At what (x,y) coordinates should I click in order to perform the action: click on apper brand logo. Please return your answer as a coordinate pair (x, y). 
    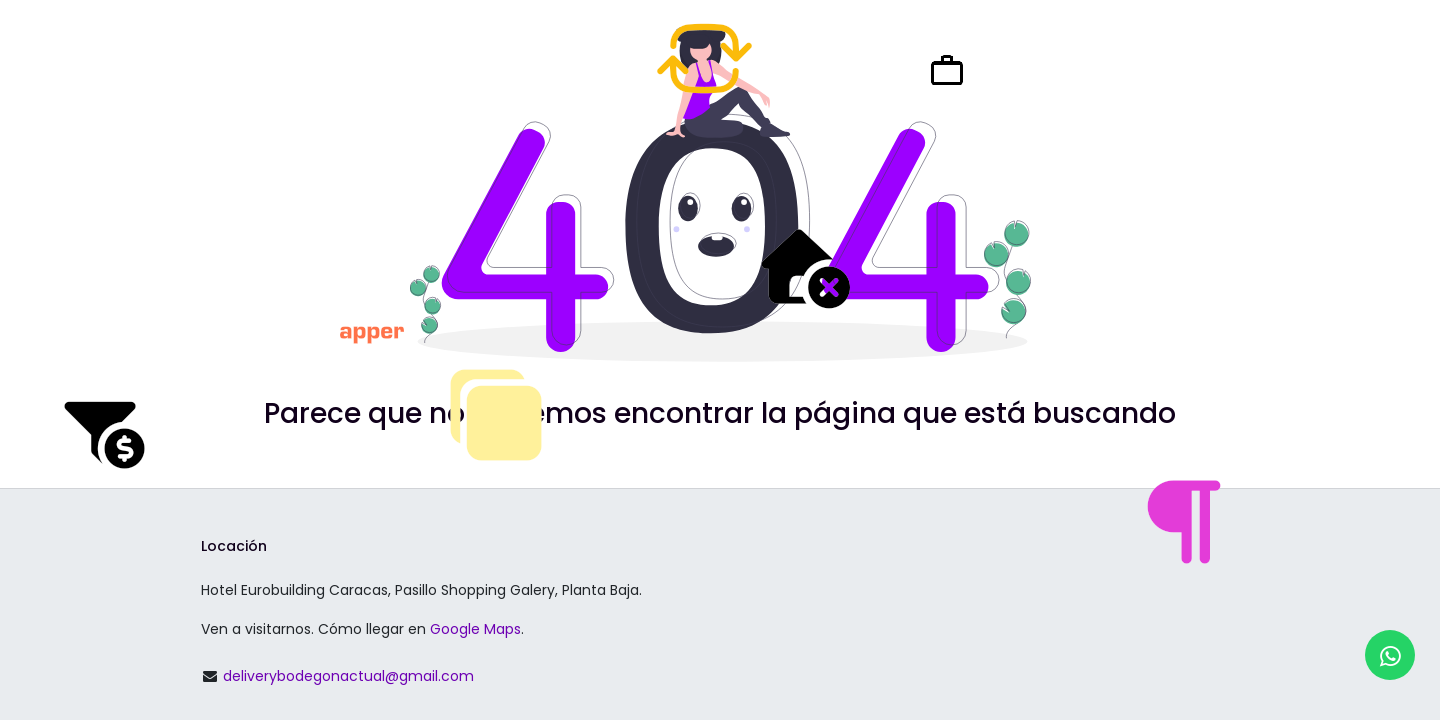
    Looking at the image, I should click on (372, 333).